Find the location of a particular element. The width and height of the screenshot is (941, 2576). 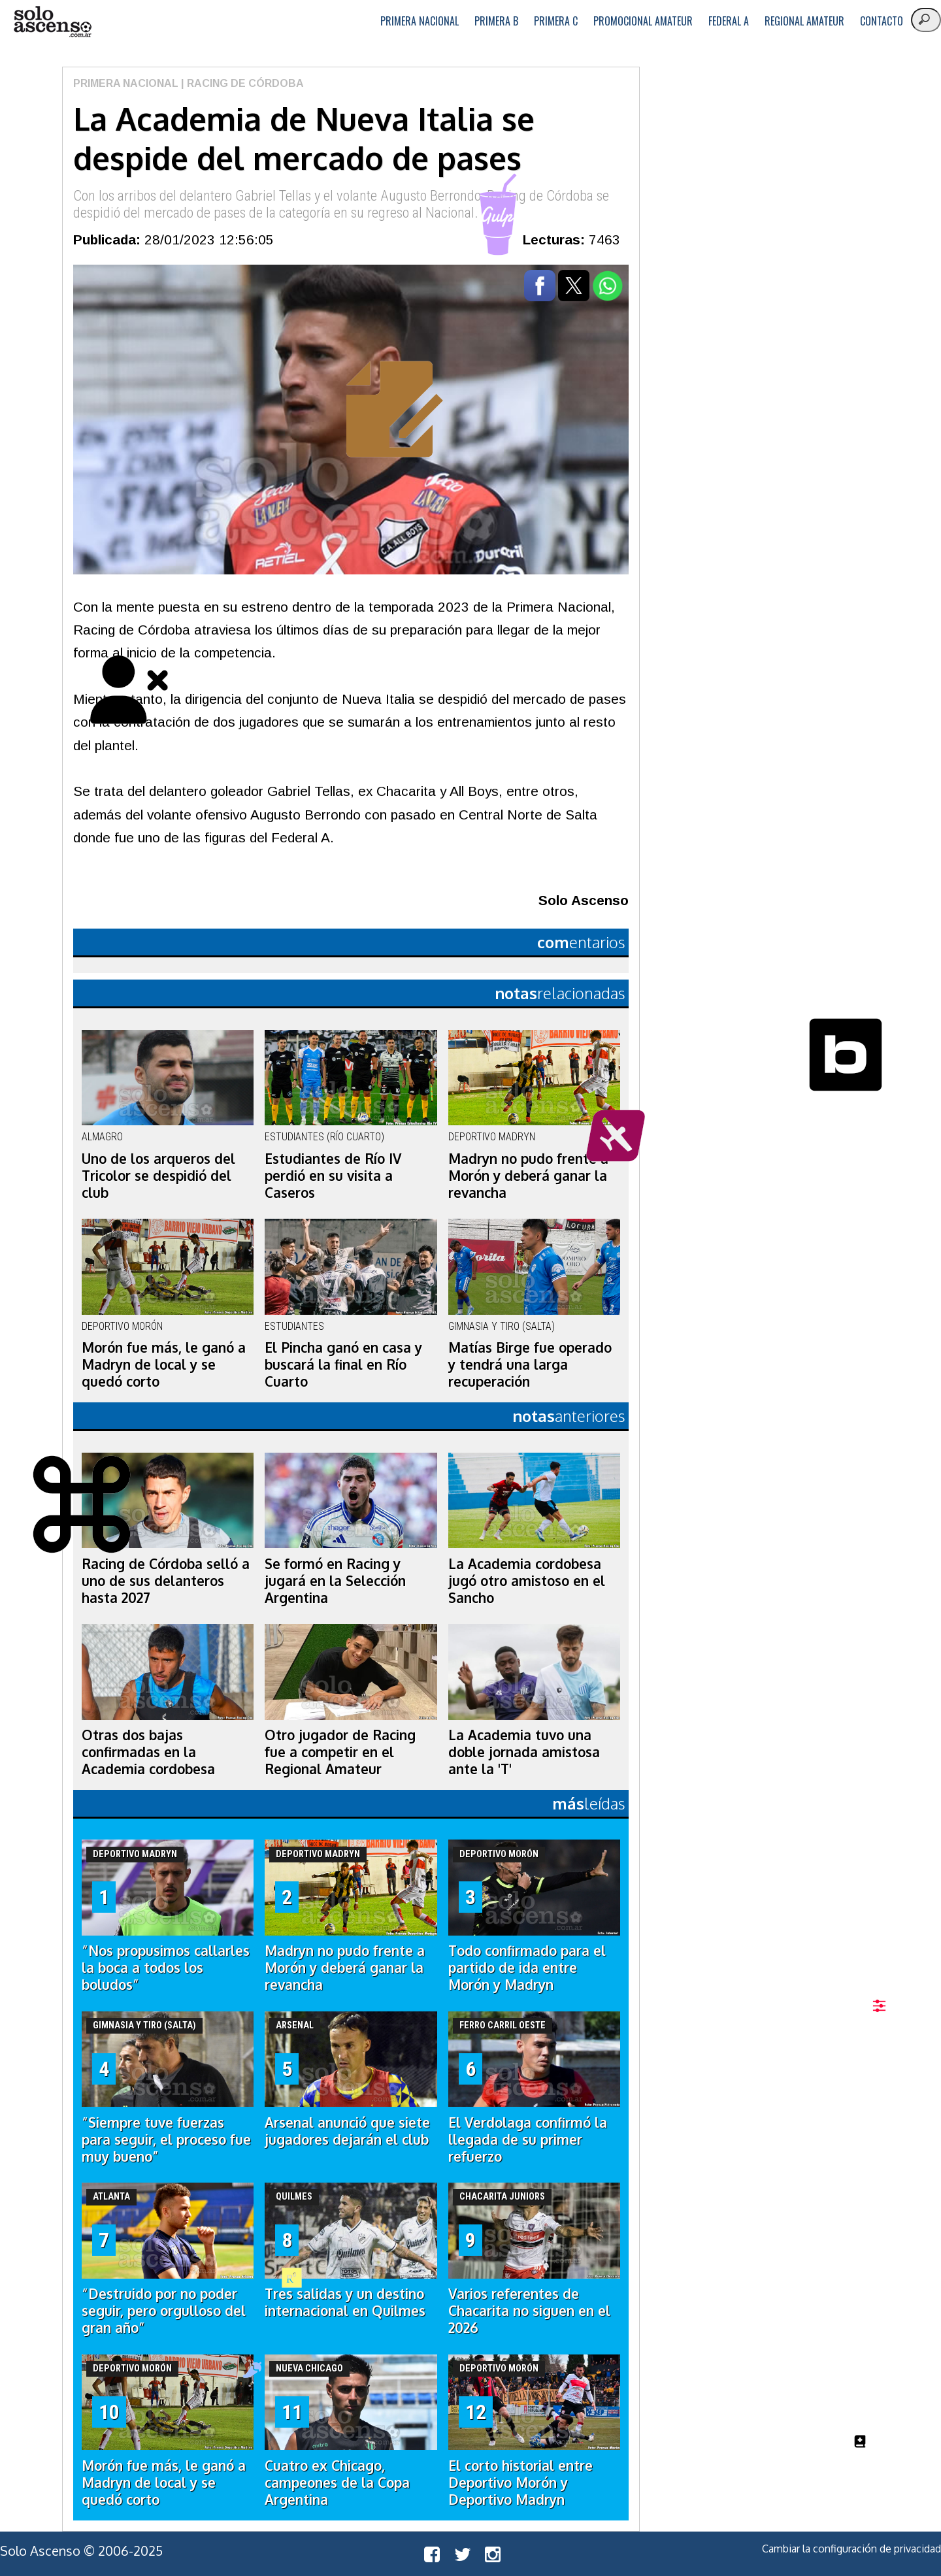

remove a user or contact is located at coordinates (127, 689).